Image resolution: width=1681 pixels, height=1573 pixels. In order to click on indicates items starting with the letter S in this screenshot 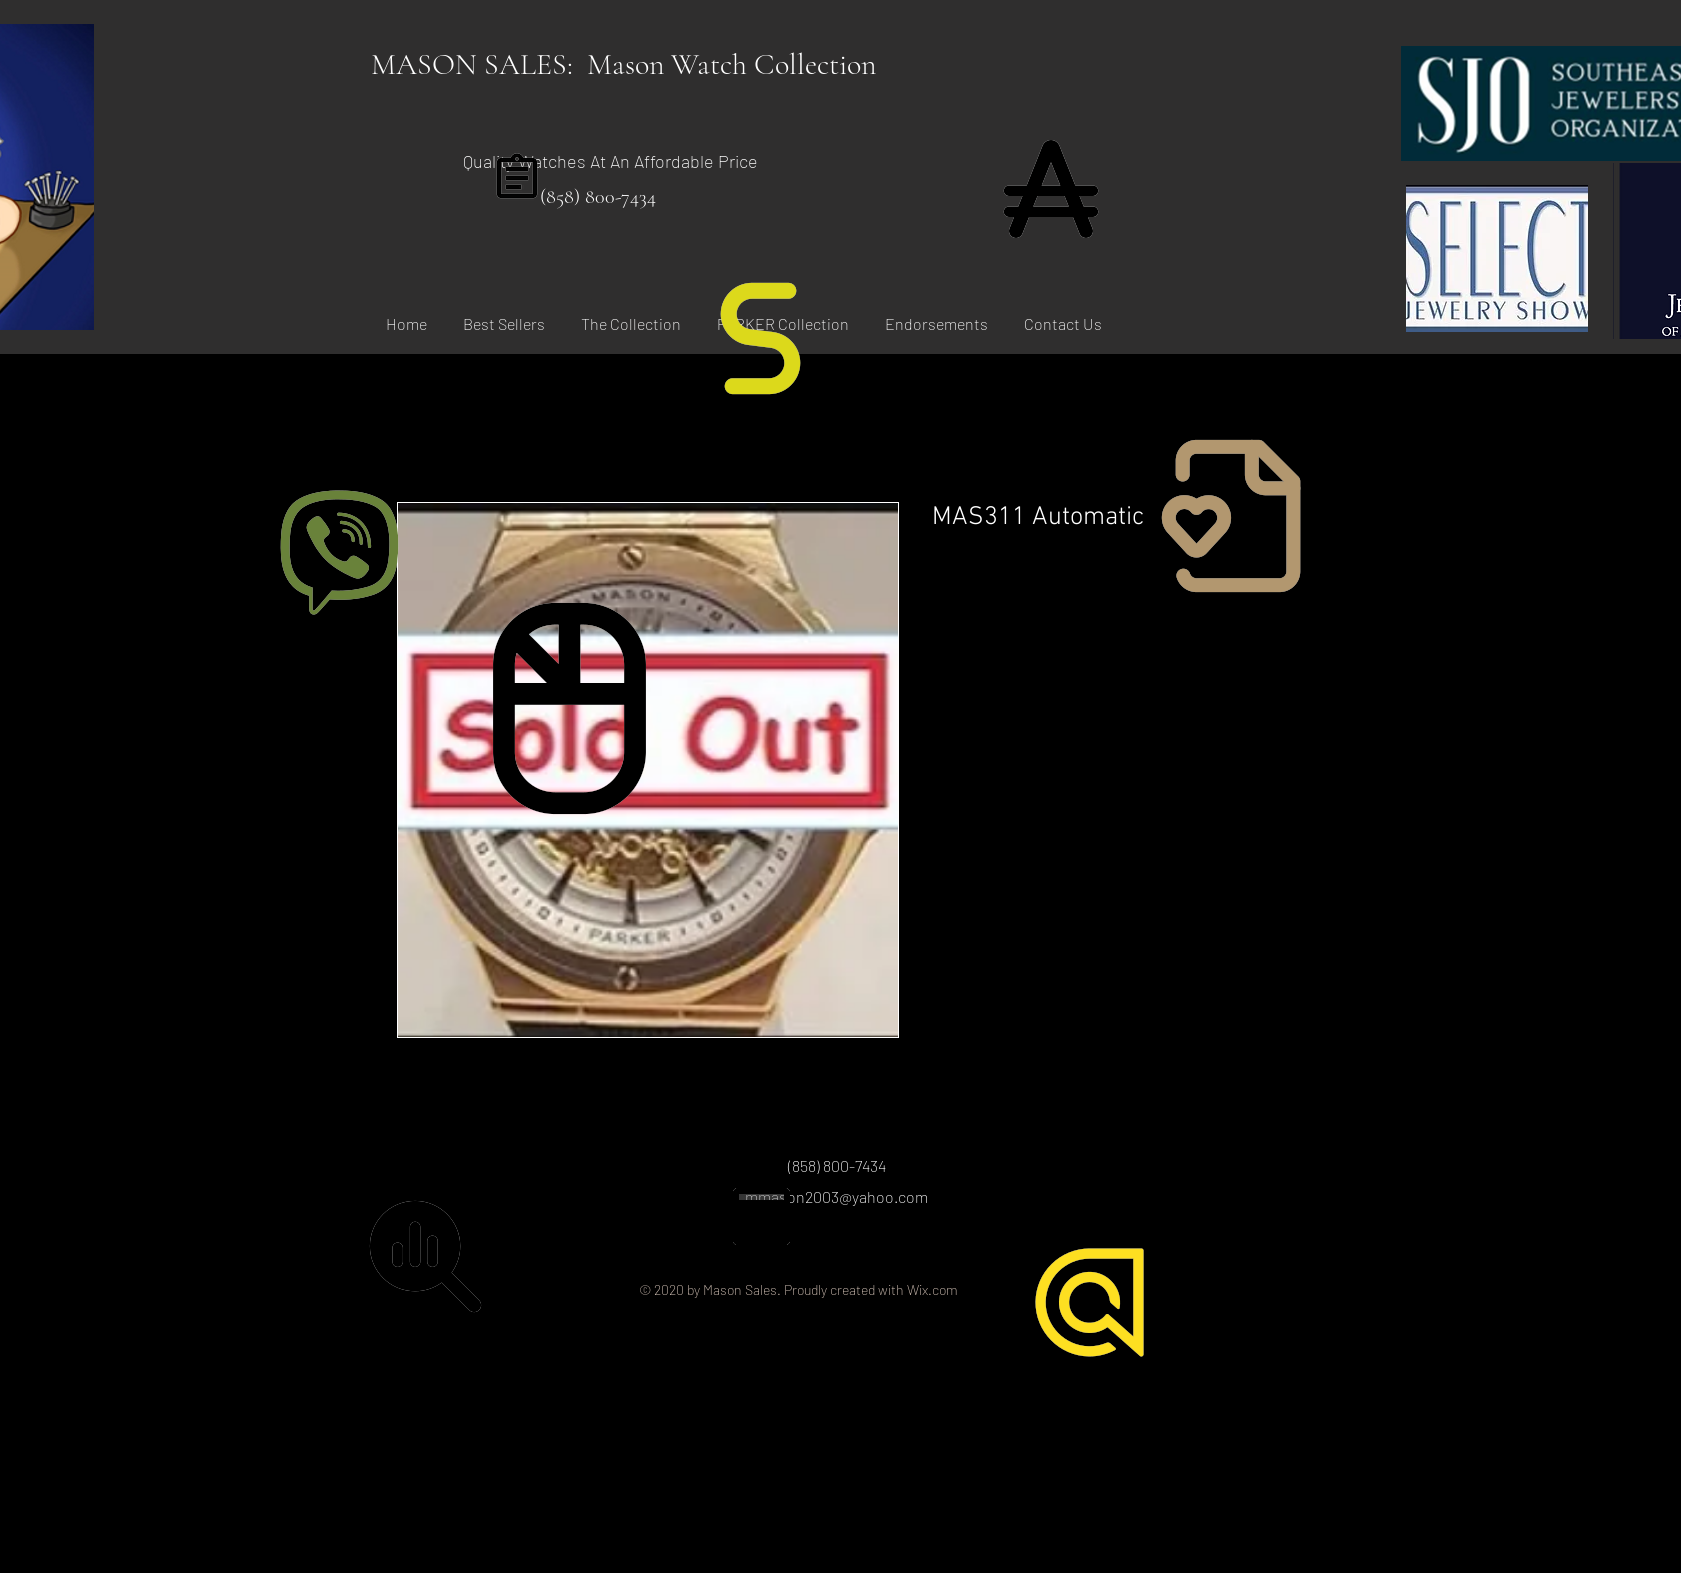, I will do `click(760, 338)`.